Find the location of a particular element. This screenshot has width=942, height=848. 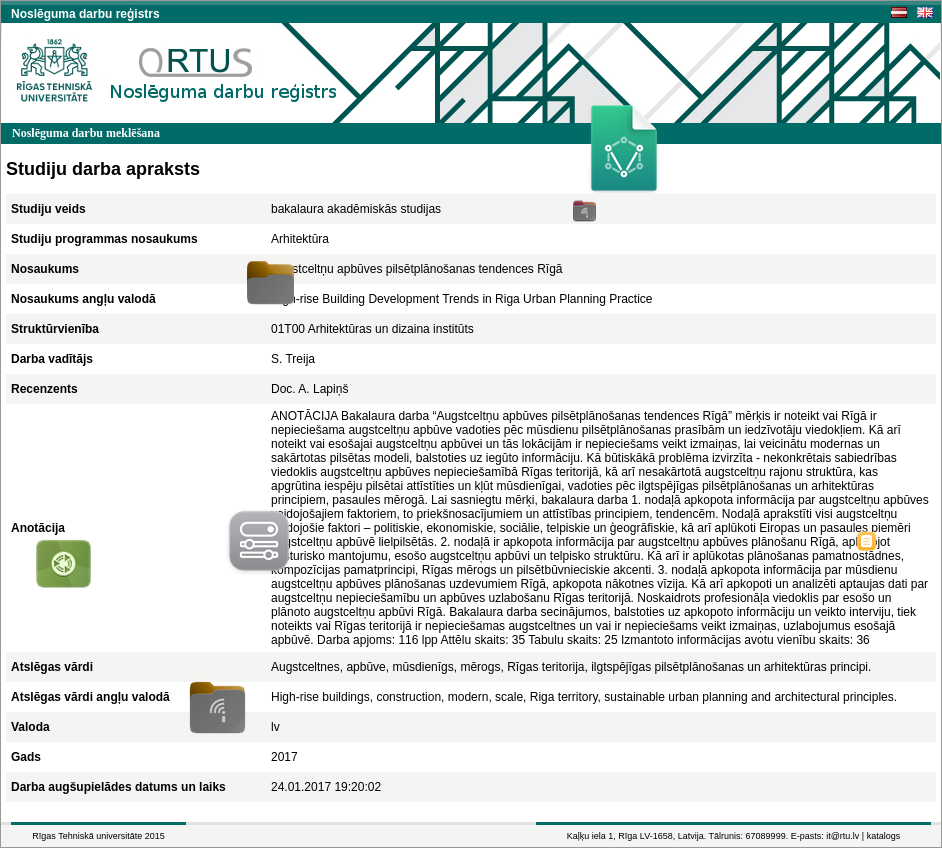

view contents of an open folder is located at coordinates (270, 282).